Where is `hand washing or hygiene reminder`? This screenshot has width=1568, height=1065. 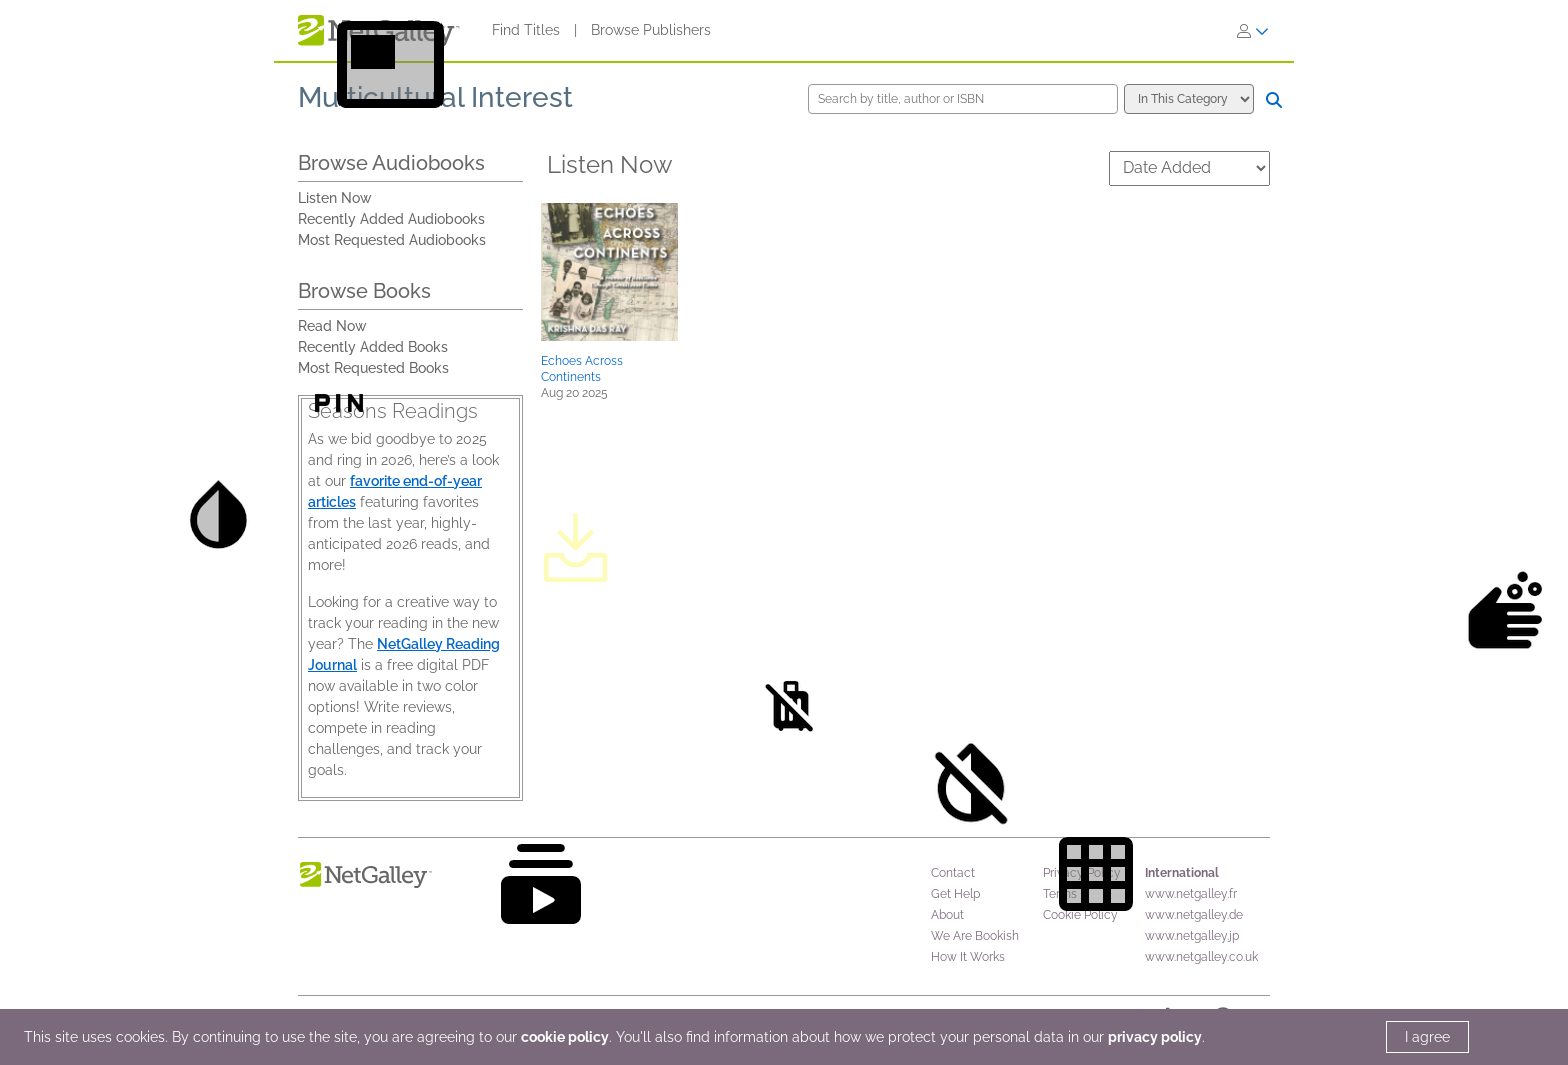 hand washing or hygiene reminder is located at coordinates (1507, 610).